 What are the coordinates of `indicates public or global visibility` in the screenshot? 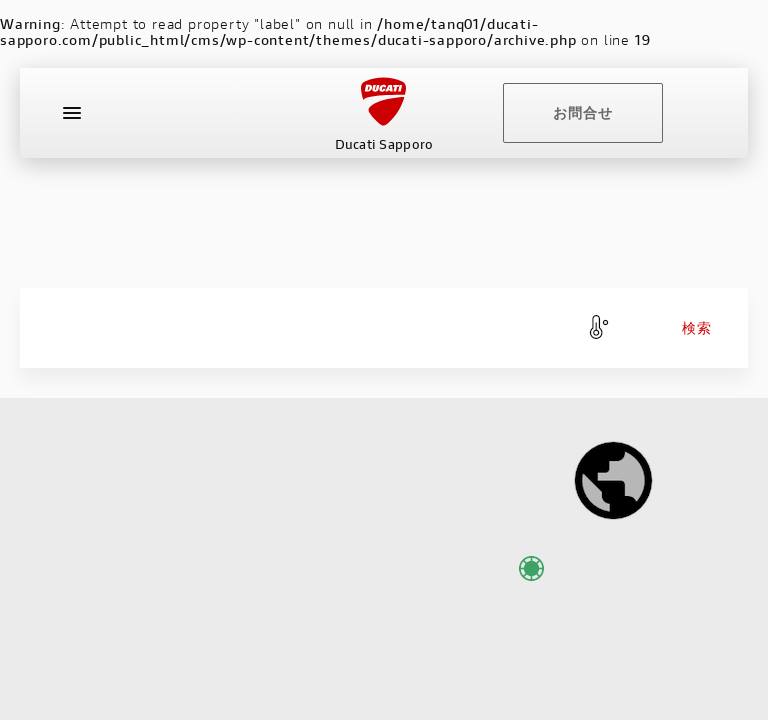 It's located at (613, 480).